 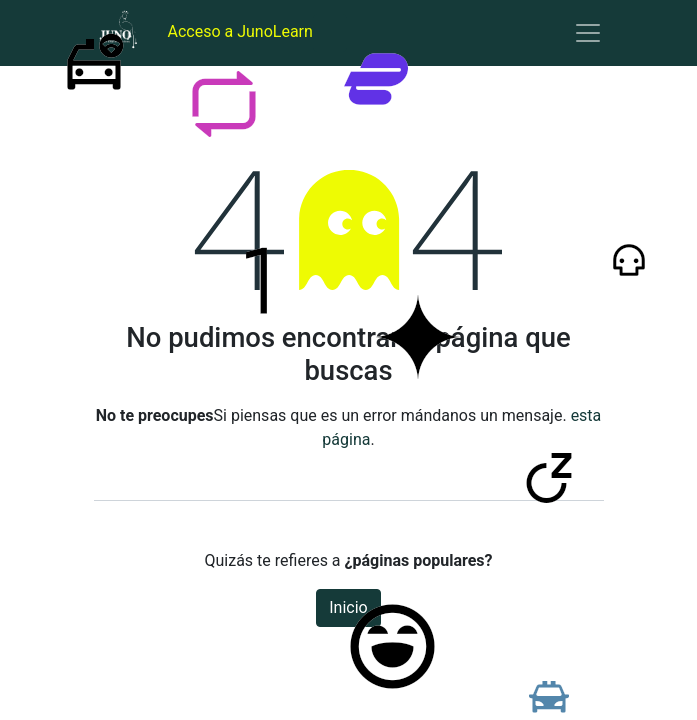 I want to click on open Google Gemini AI assistant, so click(x=418, y=337).